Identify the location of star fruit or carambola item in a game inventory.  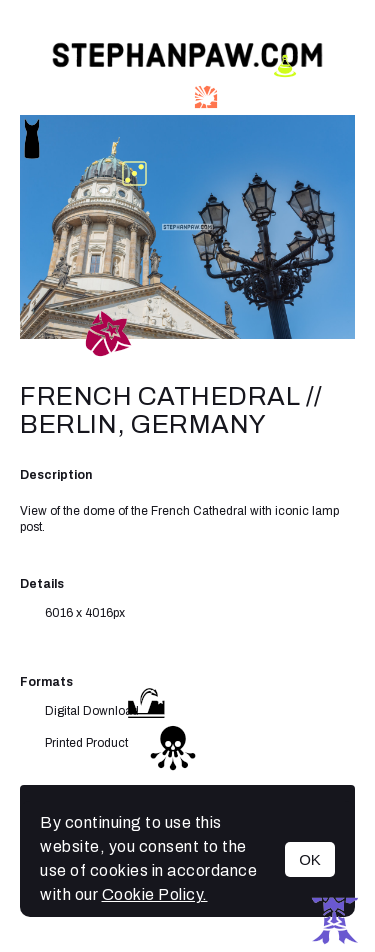
(108, 334).